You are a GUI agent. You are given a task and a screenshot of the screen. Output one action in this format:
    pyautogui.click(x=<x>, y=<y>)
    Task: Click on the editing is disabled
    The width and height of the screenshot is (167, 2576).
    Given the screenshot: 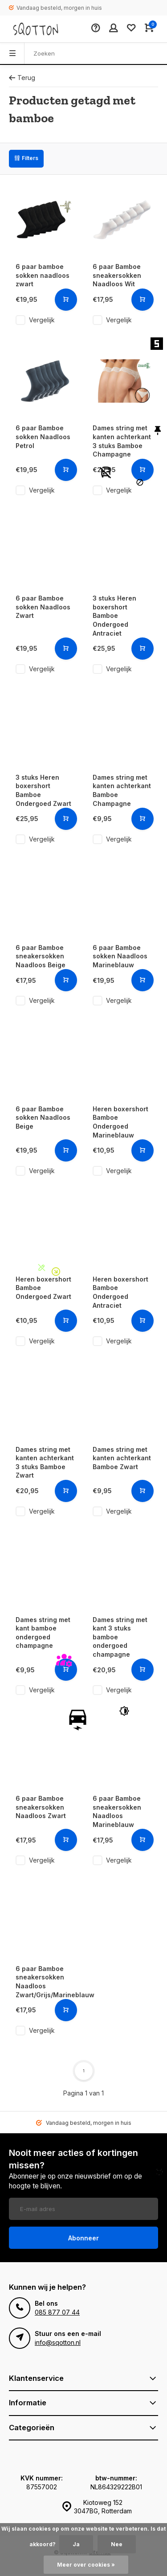 What is the action you would take?
    pyautogui.click(x=41, y=1267)
    